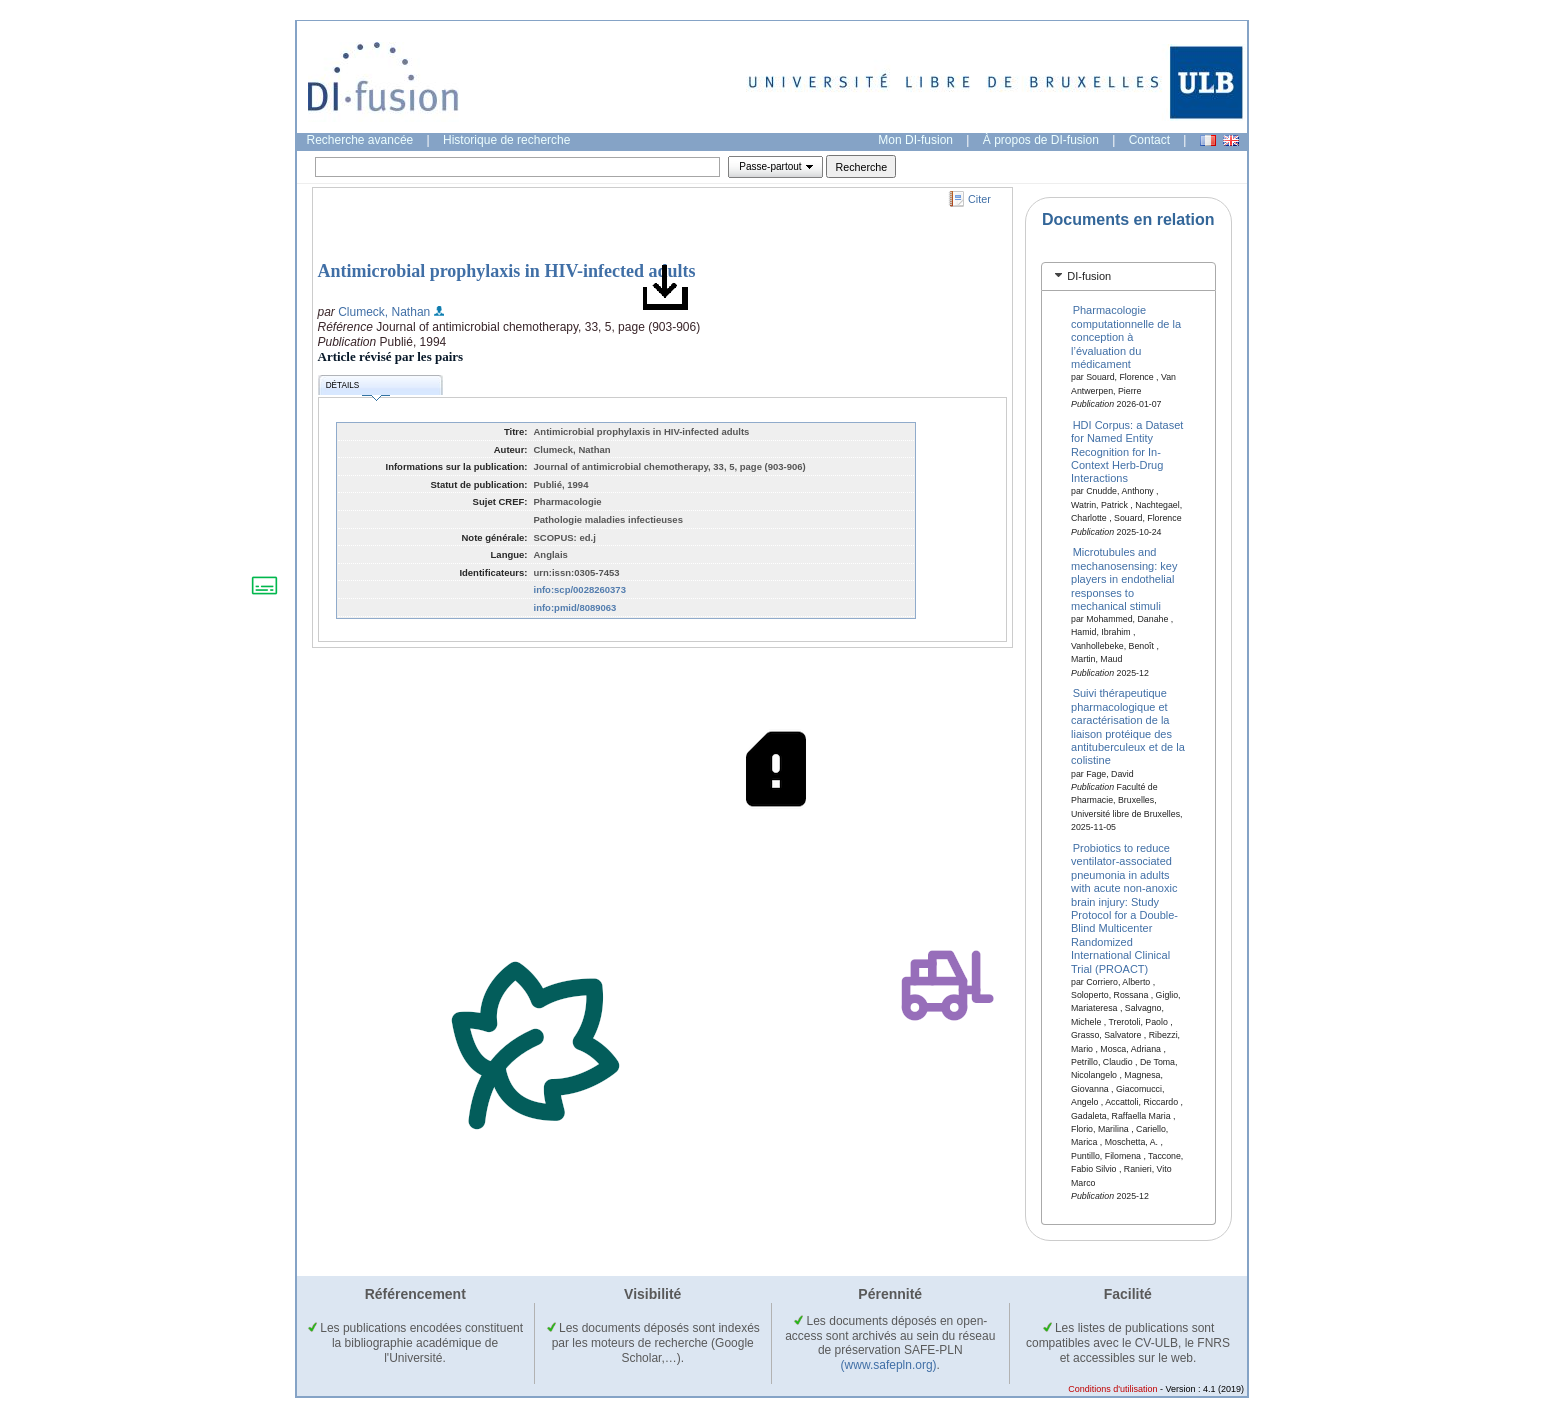 The height and width of the screenshot is (1402, 1543). Describe the element at coordinates (776, 769) in the screenshot. I see `indicates an issue with the SD card` at that location.